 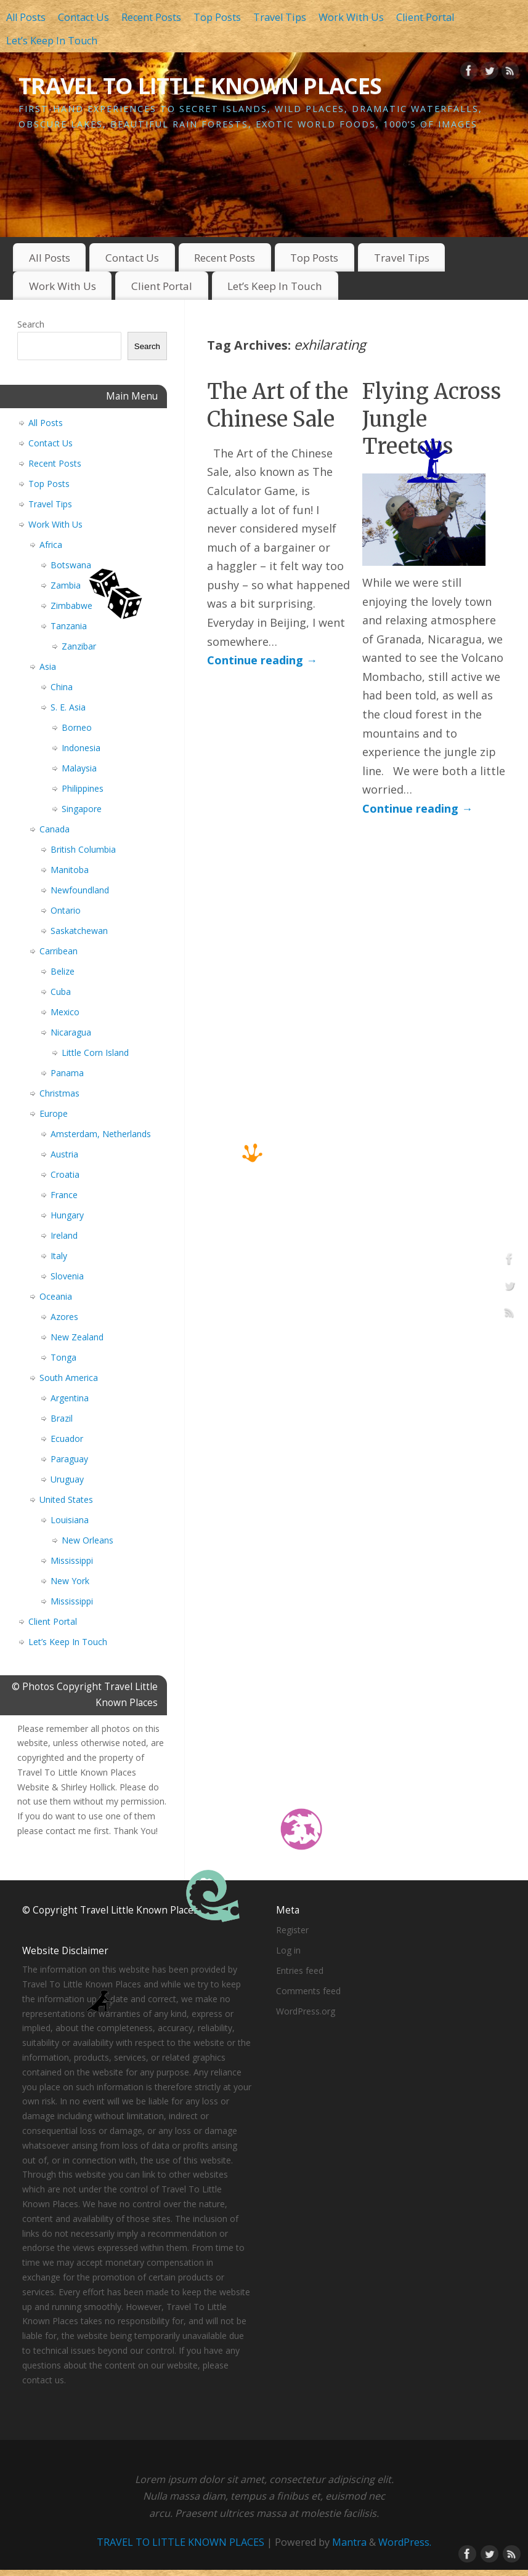 I want to click on activate necromancer ability, so click(x=432, y=457).